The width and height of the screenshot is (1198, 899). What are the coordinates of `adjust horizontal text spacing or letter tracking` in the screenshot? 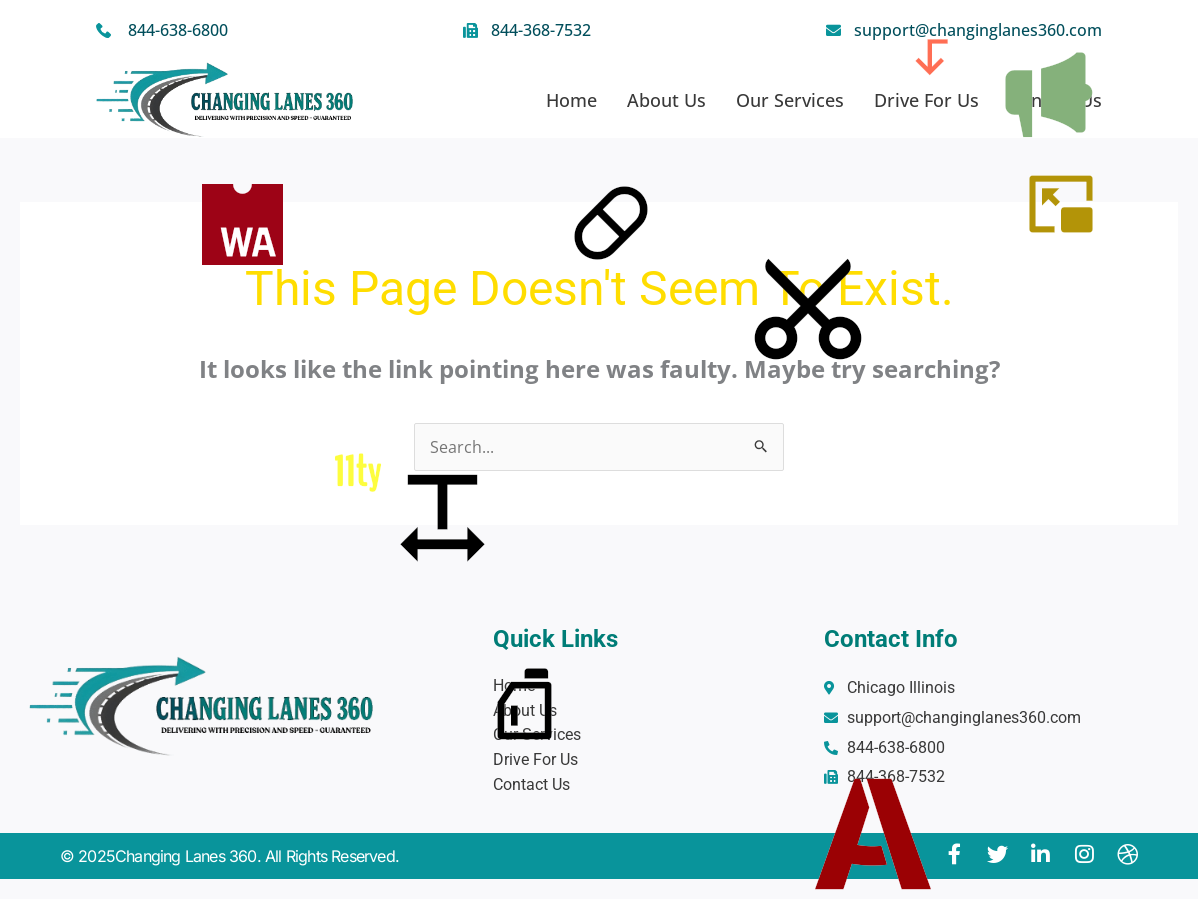 It's located at (442, 514).